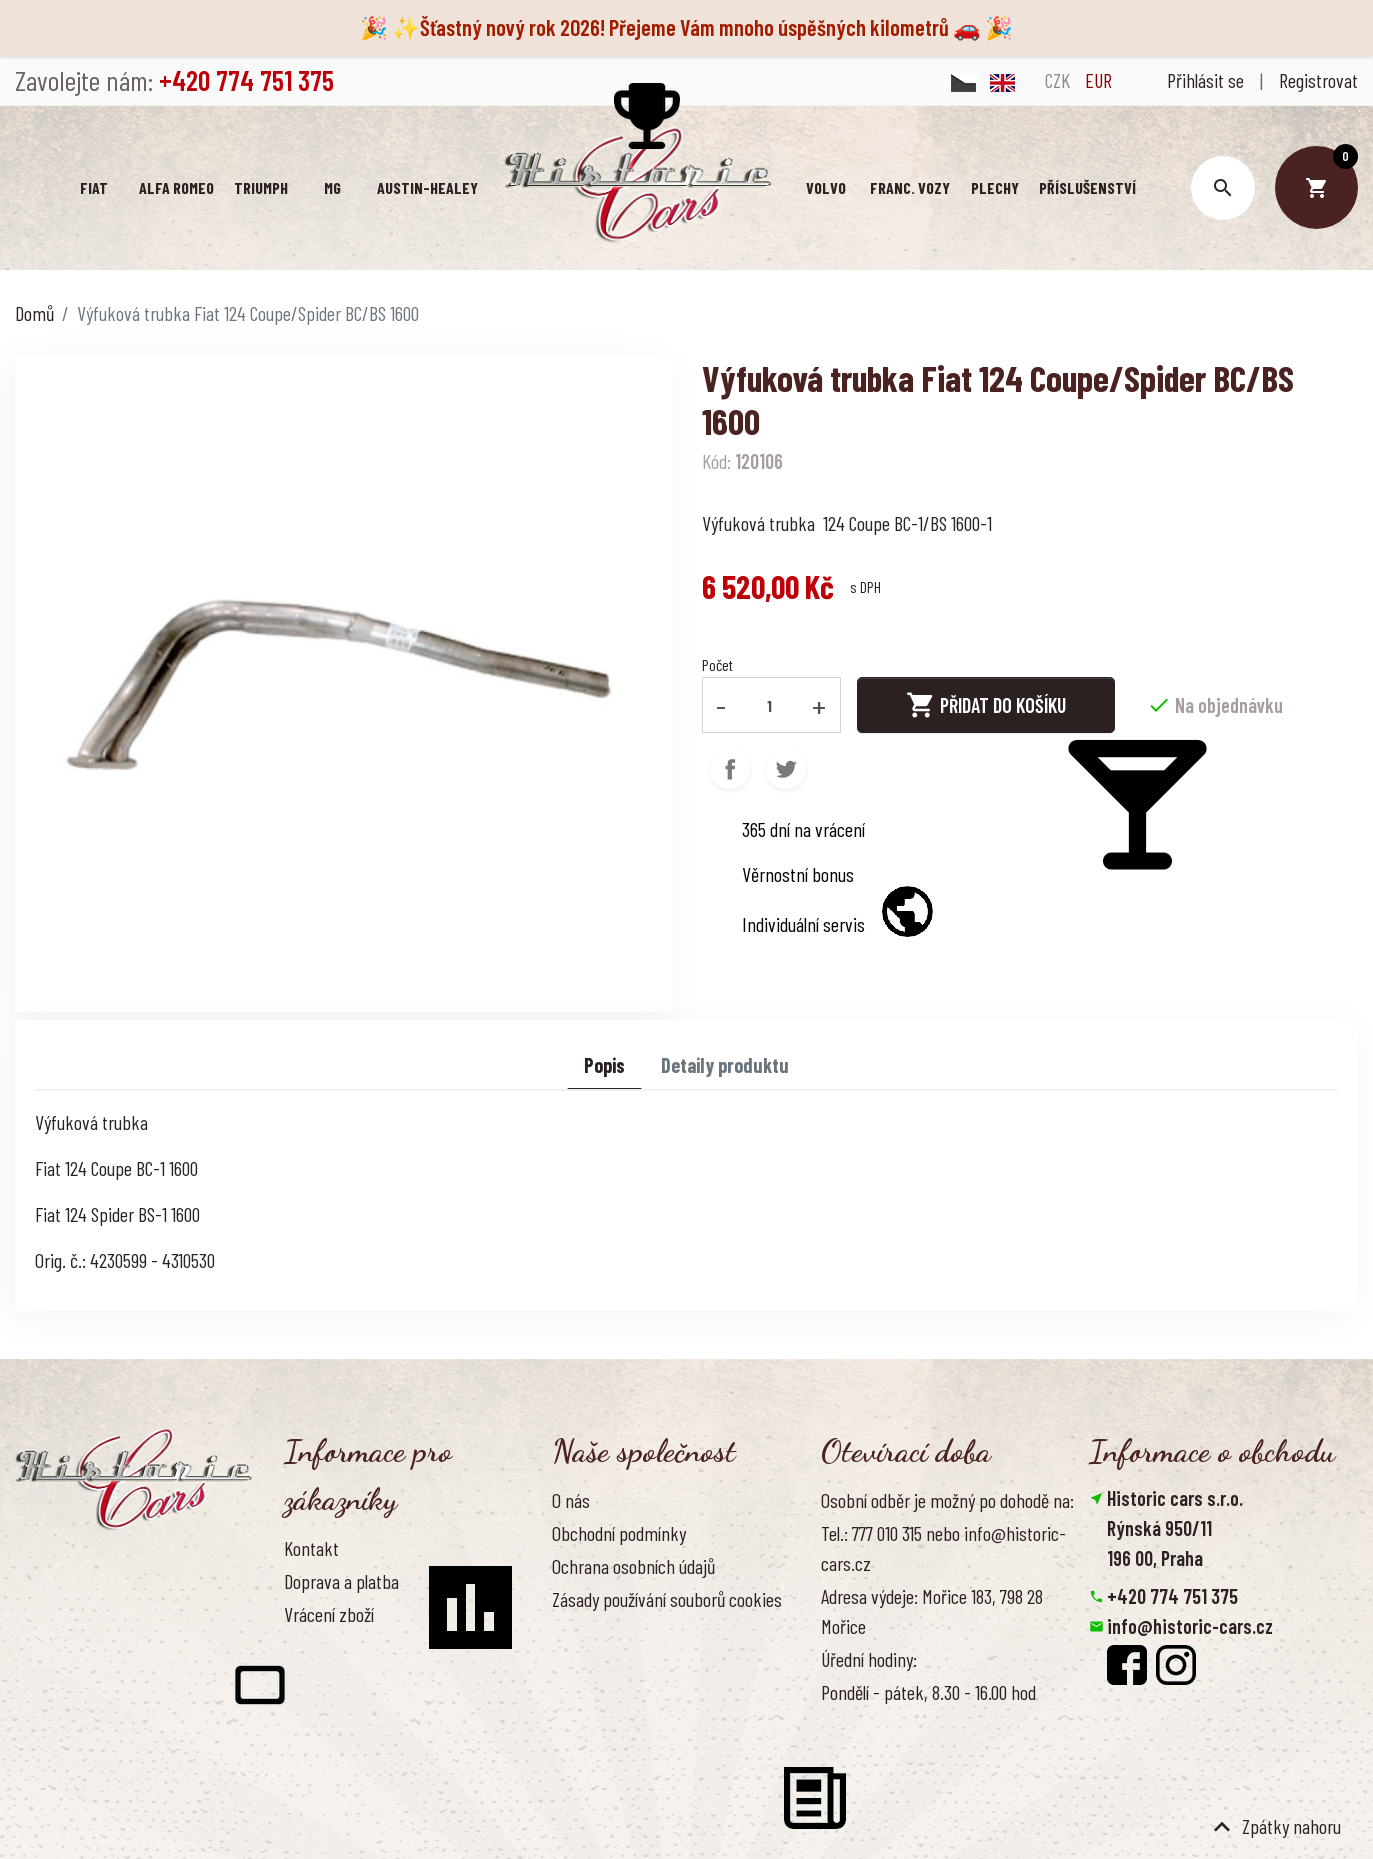 This screenshot has width=1373, height=1859. I want to click on view news articles, so click(815, 1798).